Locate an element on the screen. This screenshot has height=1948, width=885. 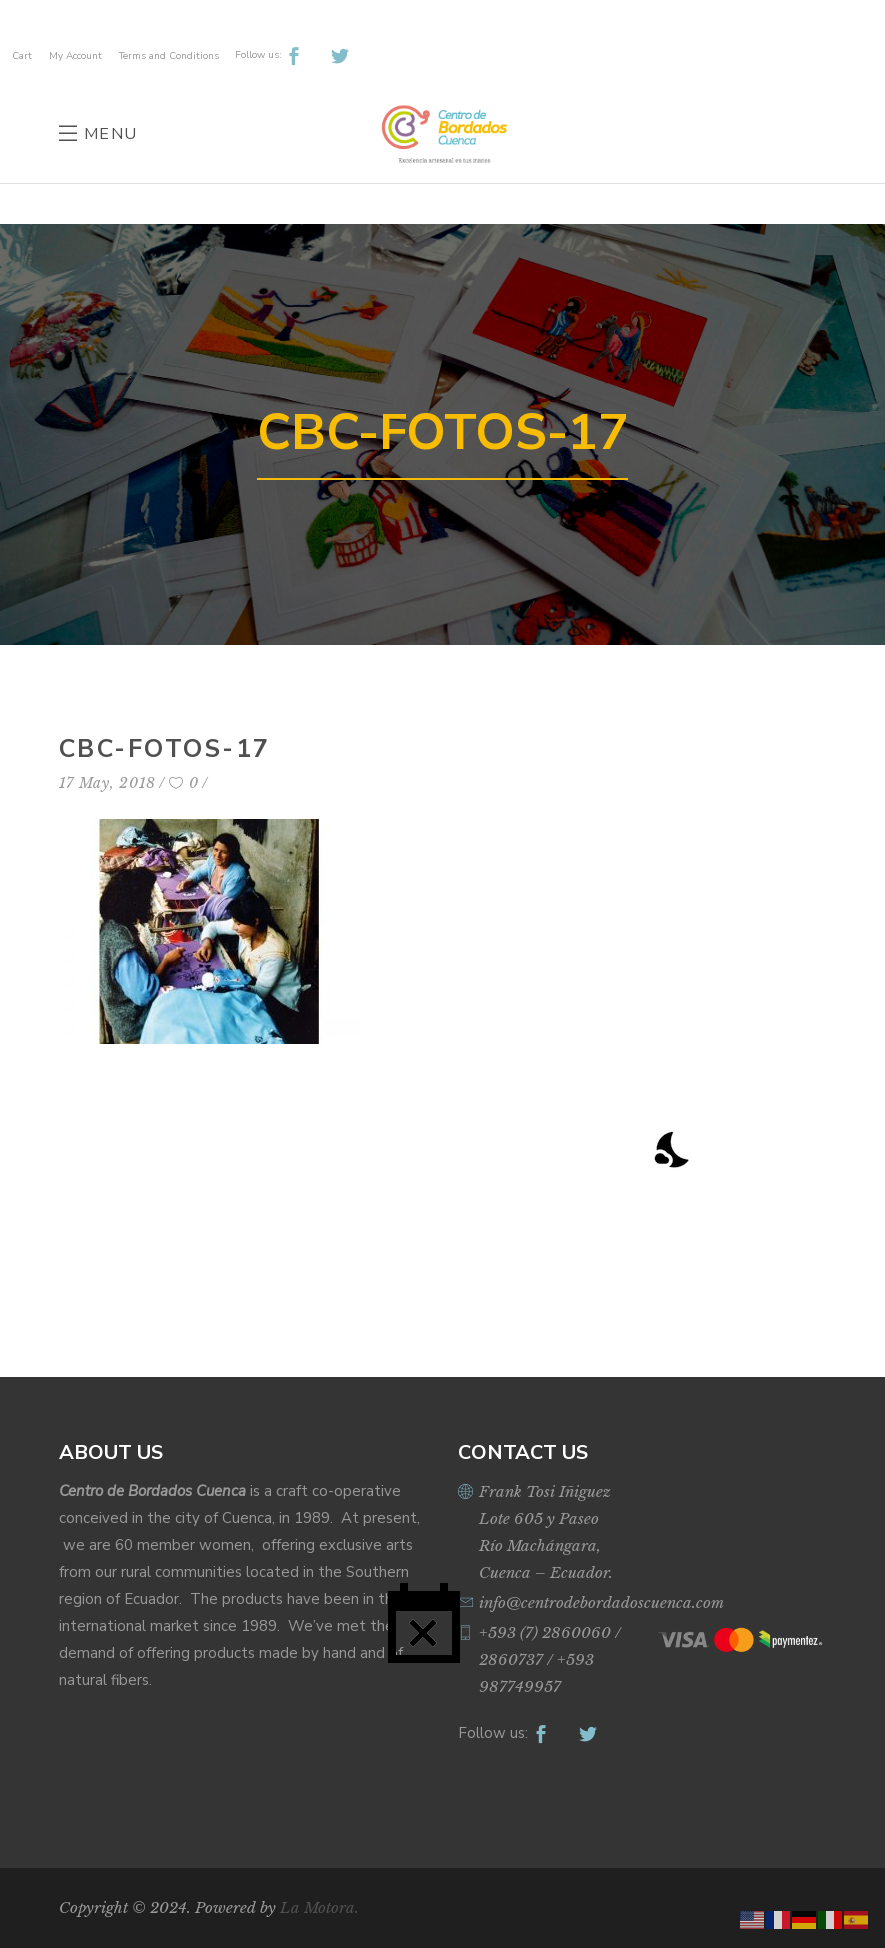
indicates a cancelled or unavailable event is located at coordinates (424, 1627).